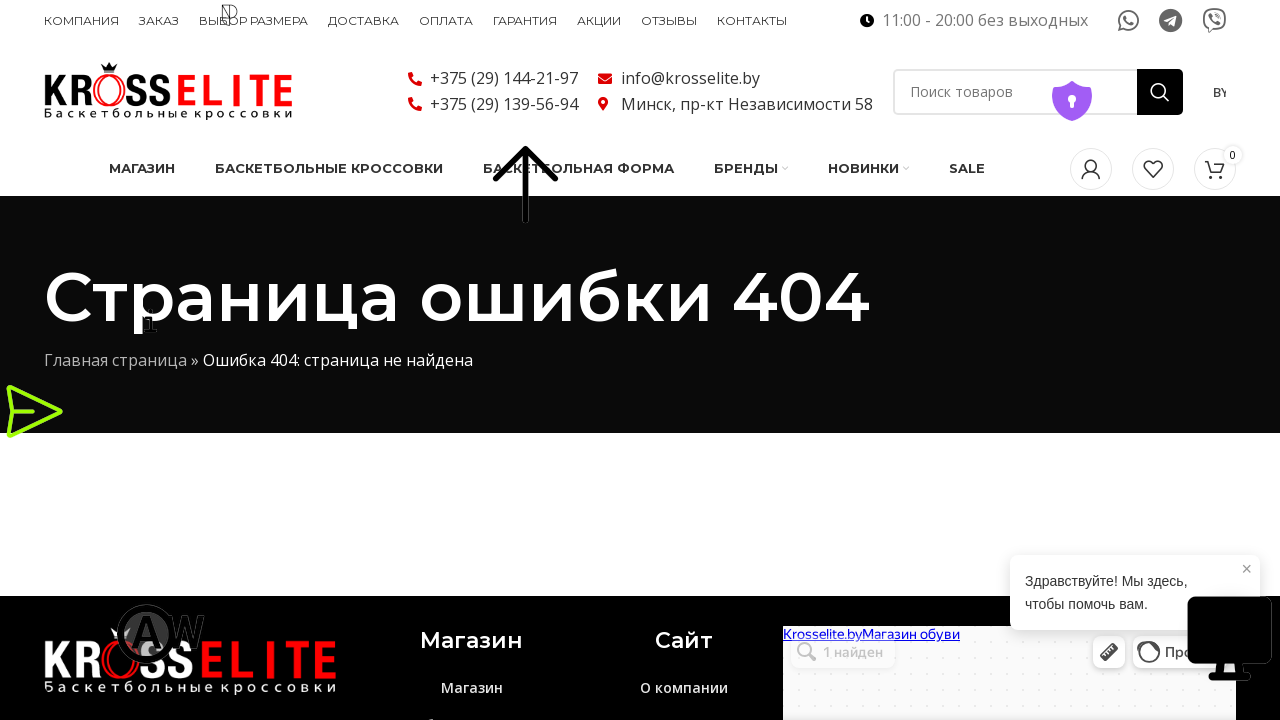  What do you see at coordinates (228, 14) in the screenshot?
I see `phosphor icons library logo` at bounding box center [228, 14].